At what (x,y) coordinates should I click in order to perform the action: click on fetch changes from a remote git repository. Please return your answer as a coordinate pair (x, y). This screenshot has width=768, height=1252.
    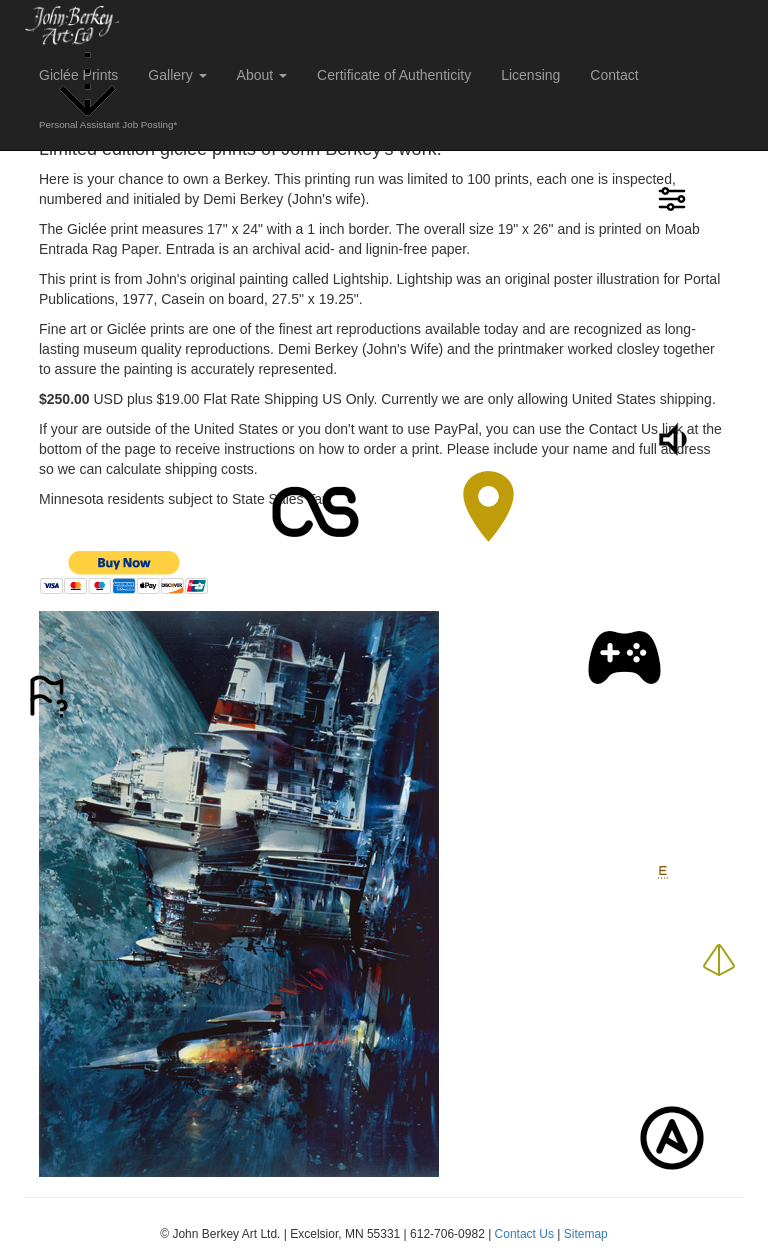
    Looking at the image, I should click on (85, 84).